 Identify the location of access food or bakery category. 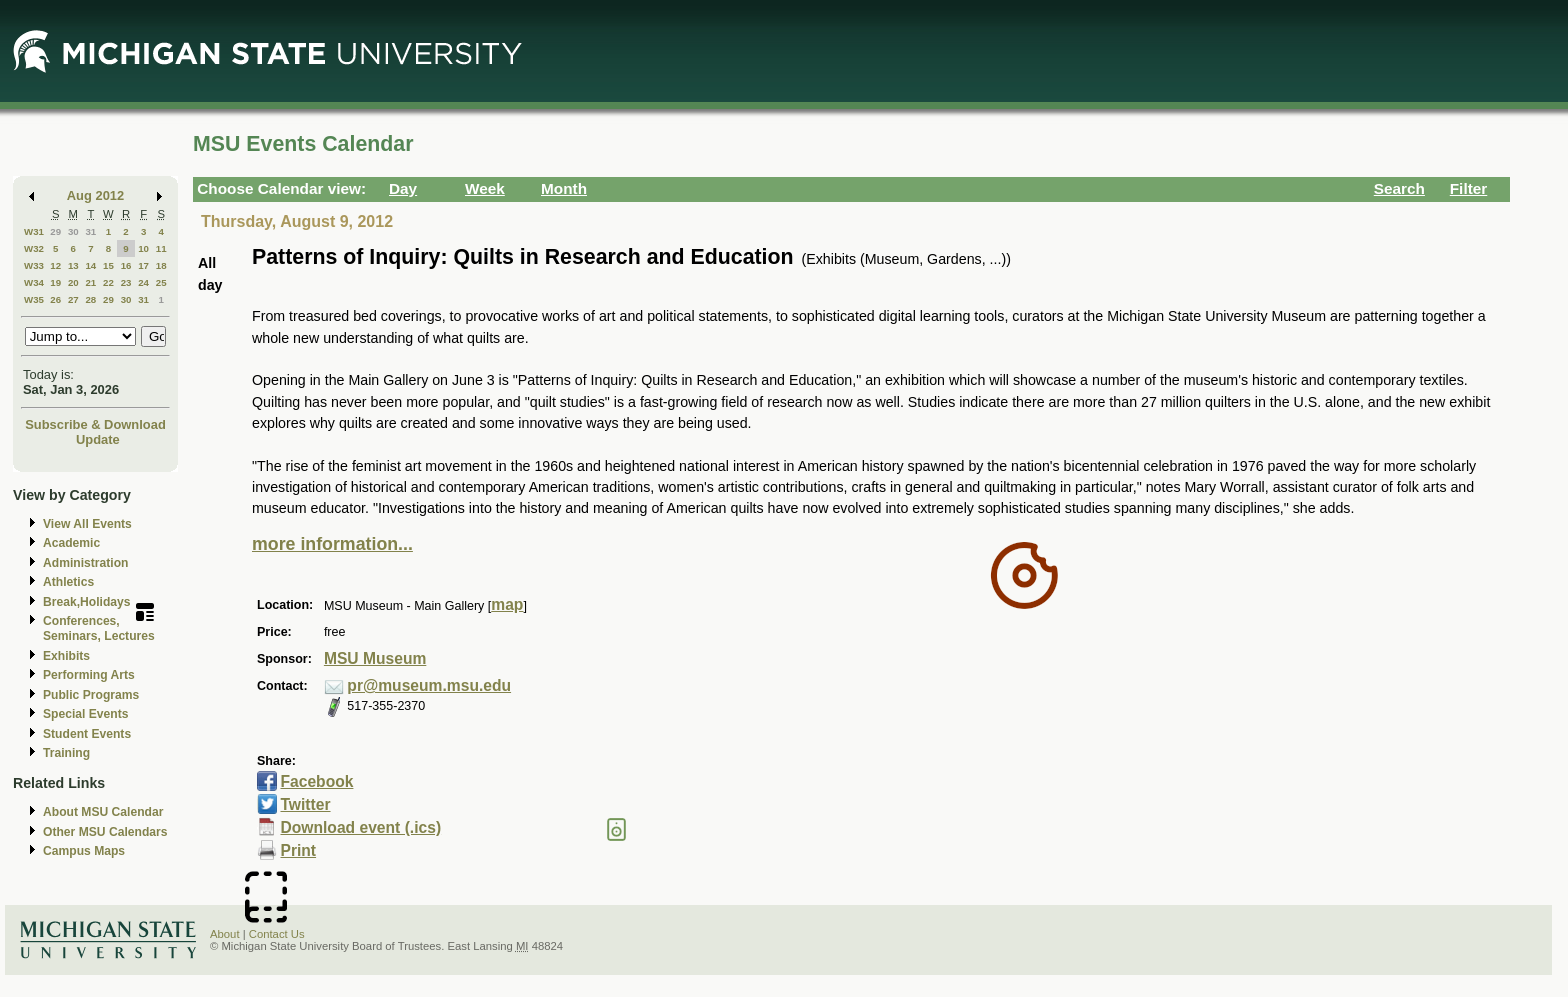
(1024, 575).